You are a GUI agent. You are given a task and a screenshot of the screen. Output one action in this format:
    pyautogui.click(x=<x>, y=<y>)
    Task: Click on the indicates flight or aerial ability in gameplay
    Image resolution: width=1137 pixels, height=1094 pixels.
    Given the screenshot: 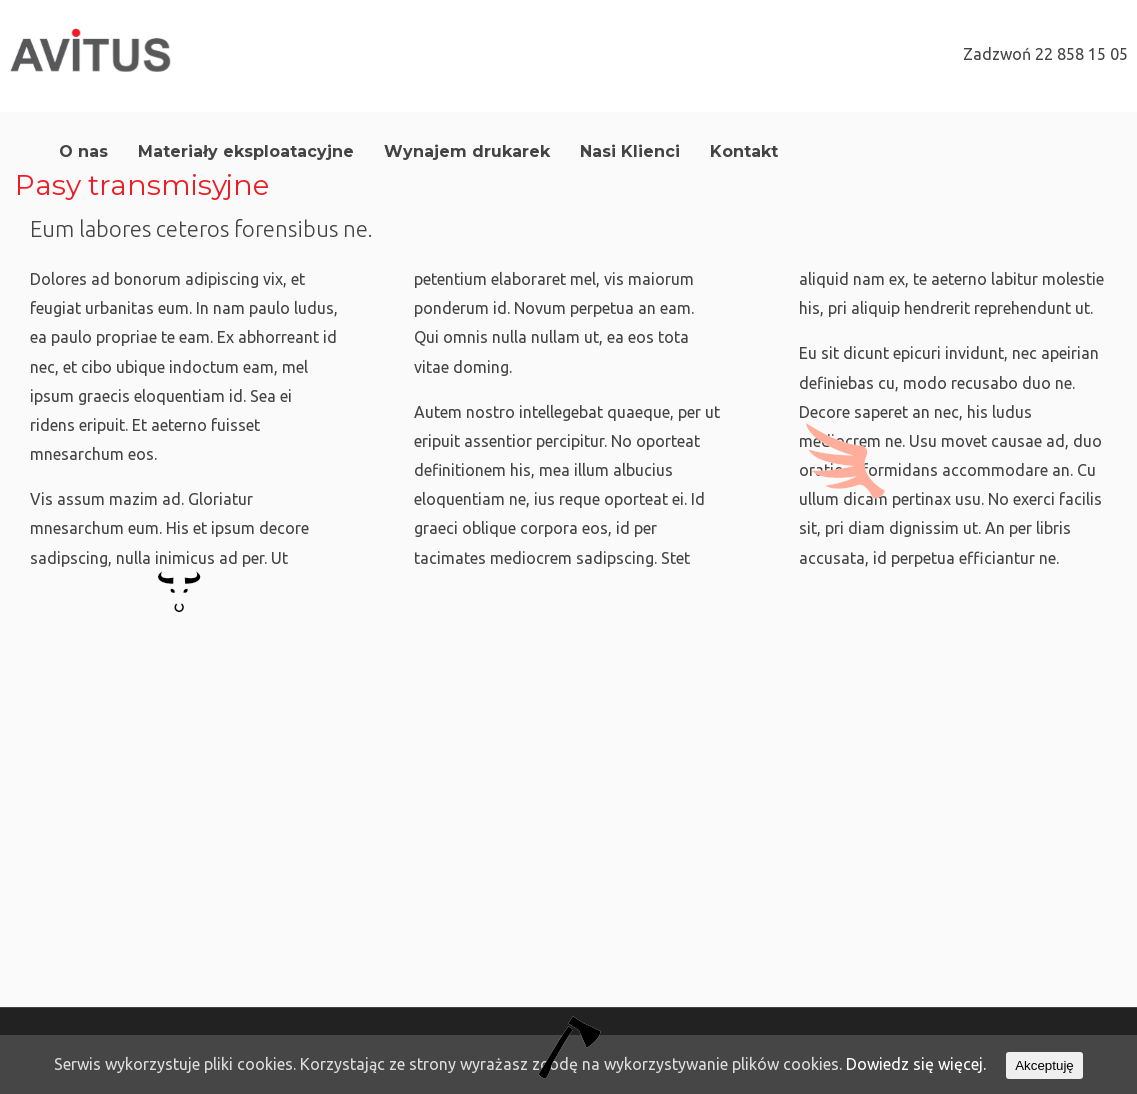 What is the action you would take?
    pyautogui.click(x=845, y=461)
    